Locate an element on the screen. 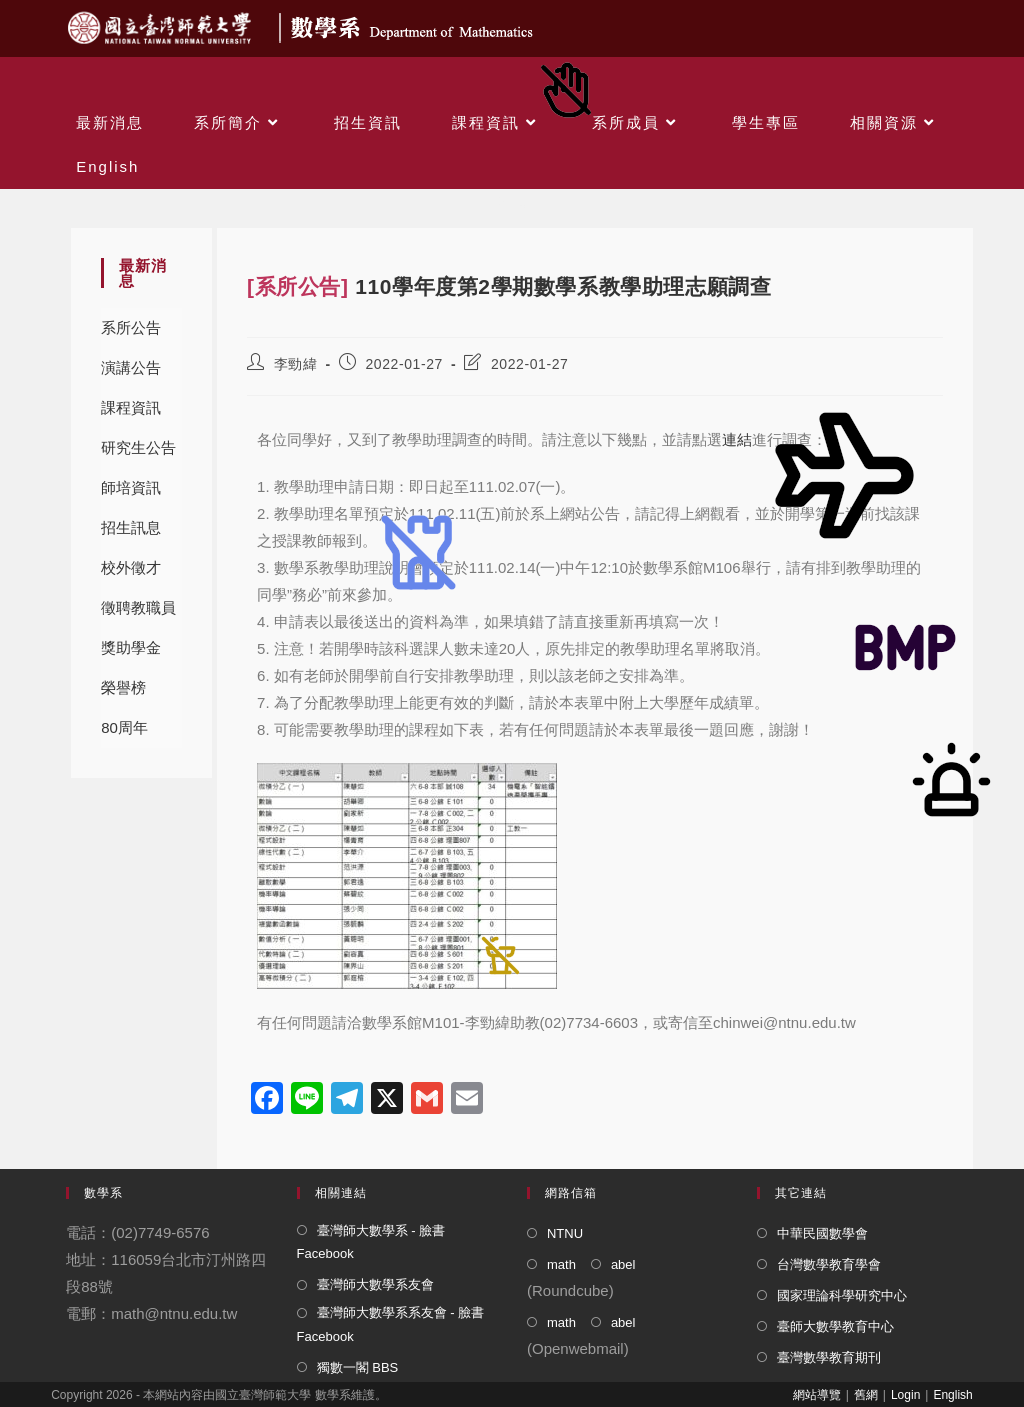 The height and width of the screenshot is (1407, 1024). indicates a BMP image file format is located at coordinates (905, 647).